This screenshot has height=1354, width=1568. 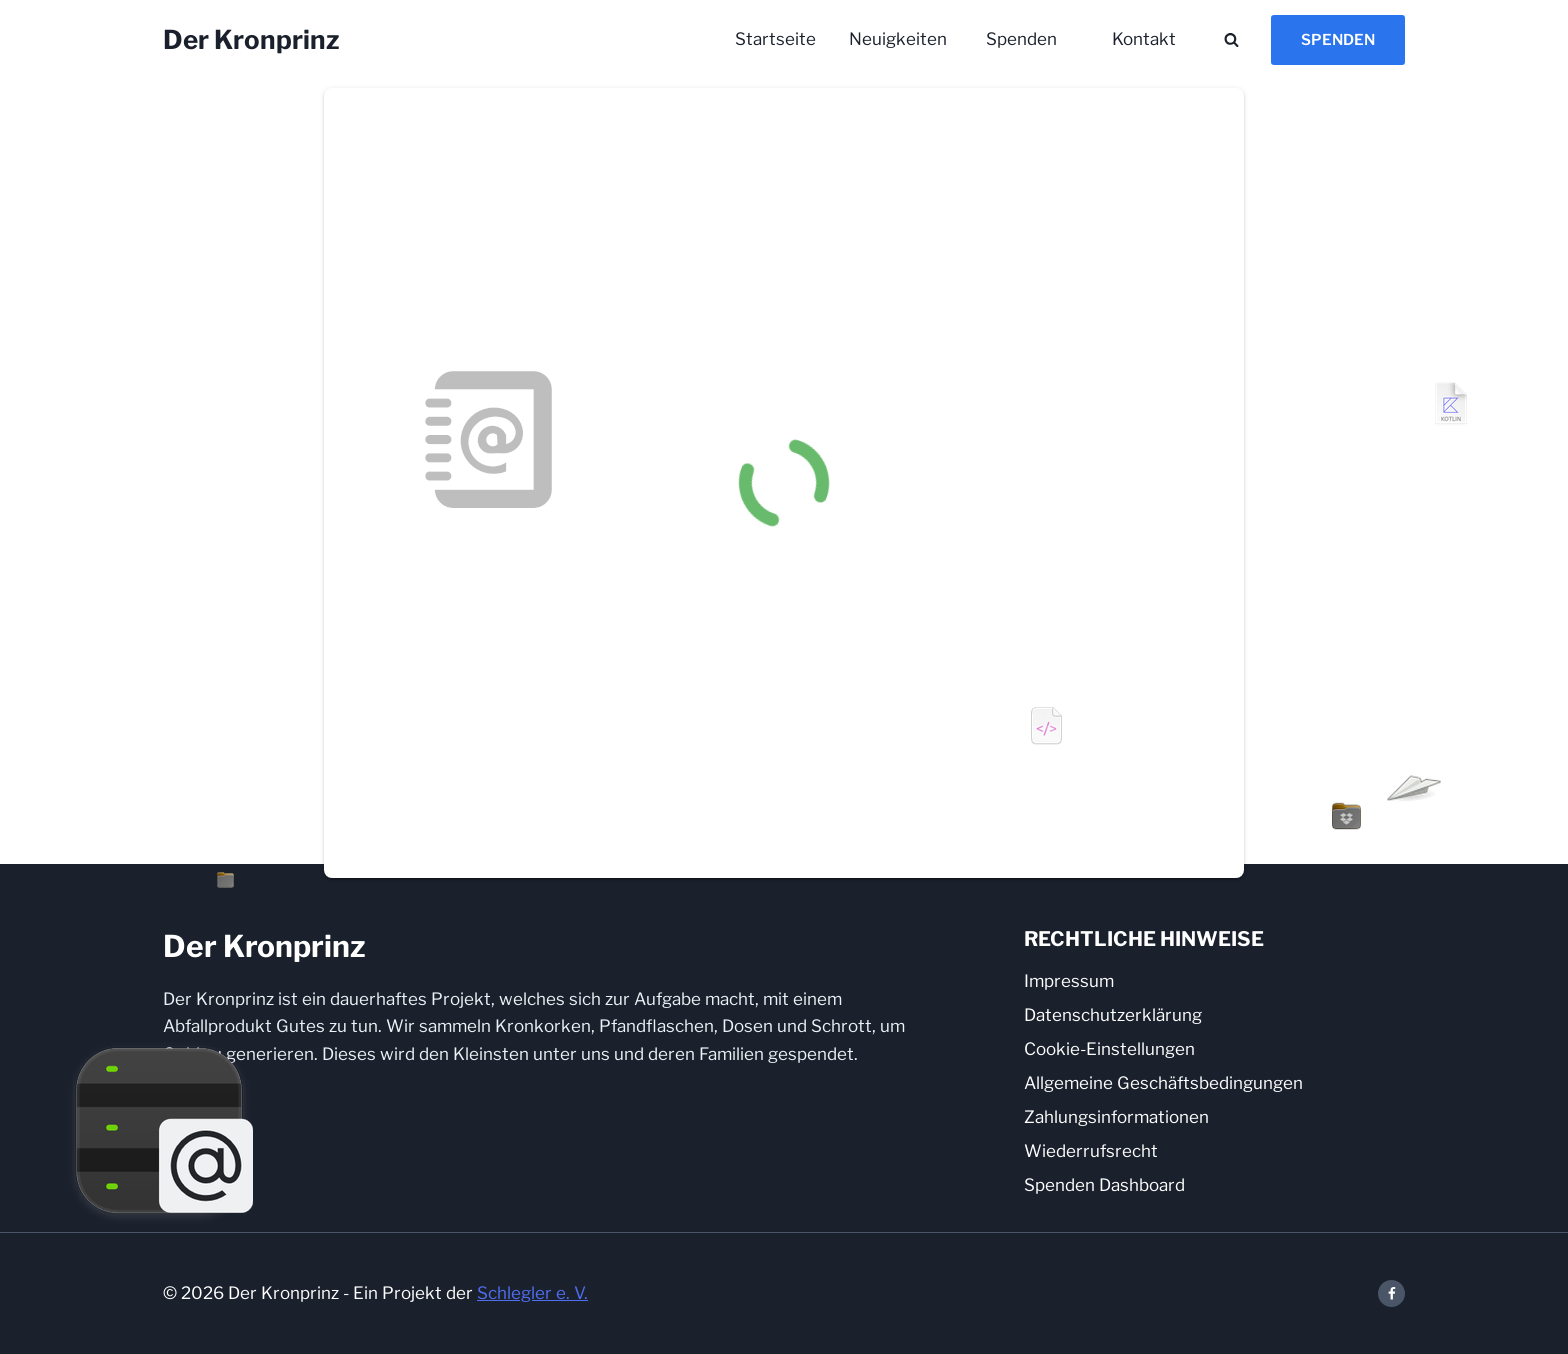 What do you see at coordinates (1346, 815) in the screenshot?
I see `open your dropbox folder` at bounding box center [1346, 815].